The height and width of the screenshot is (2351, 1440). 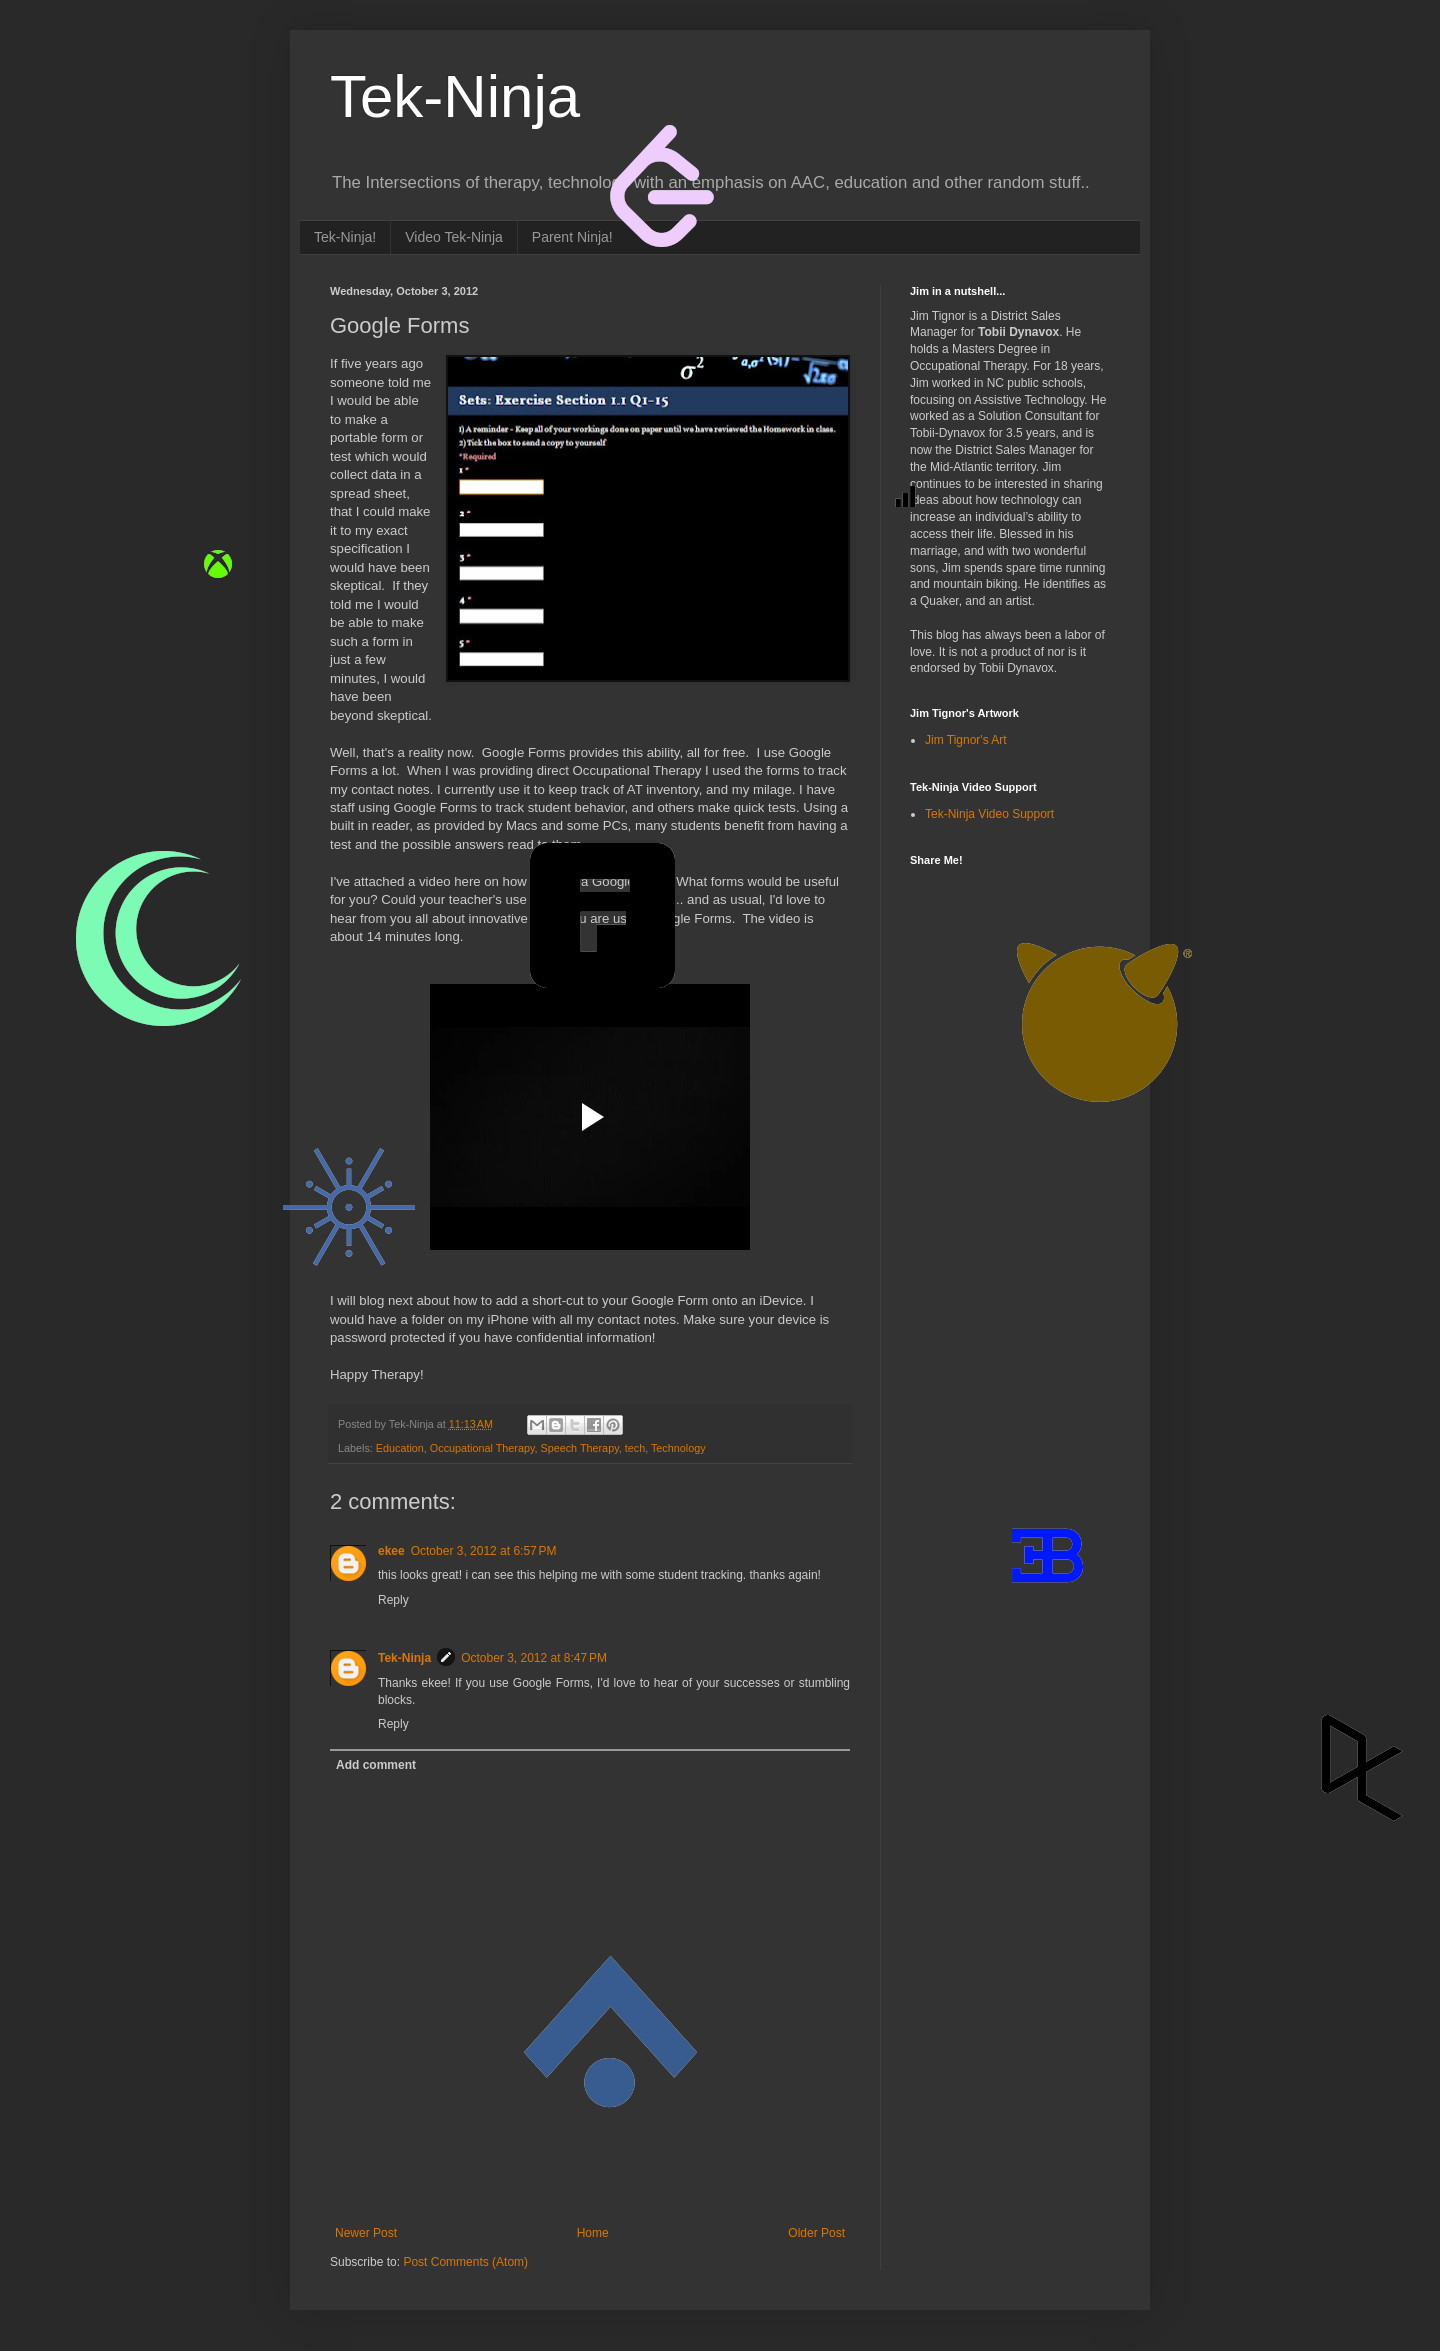 What do you see at coordinates (349, 1207) in the screenshot?
I see `tokio async runtime for rust logo` at bounding box center [349, 1207].